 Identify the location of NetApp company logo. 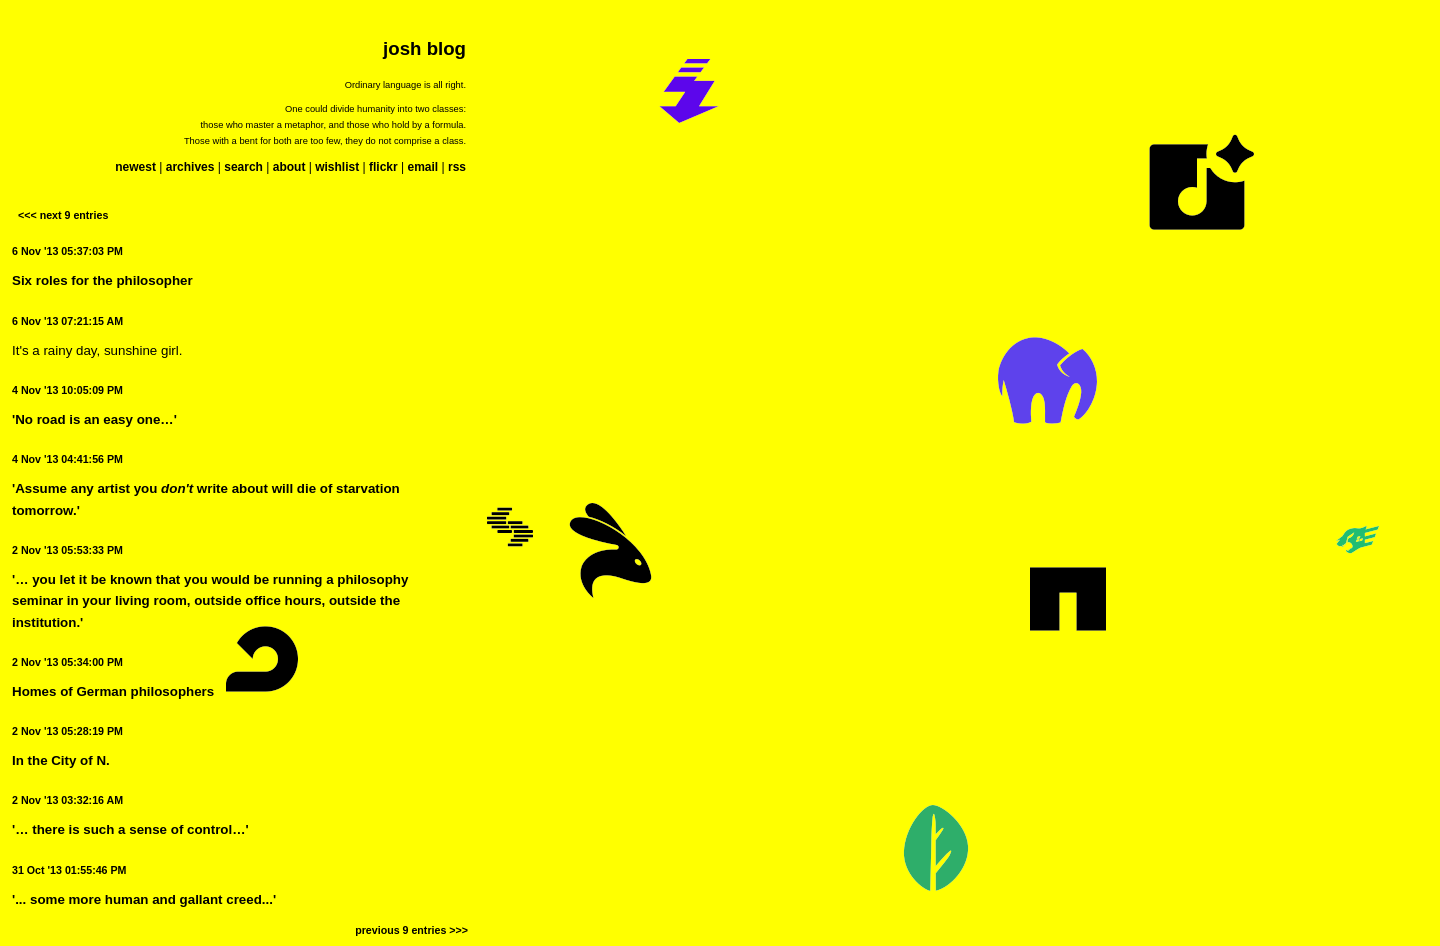
(1068, 599).